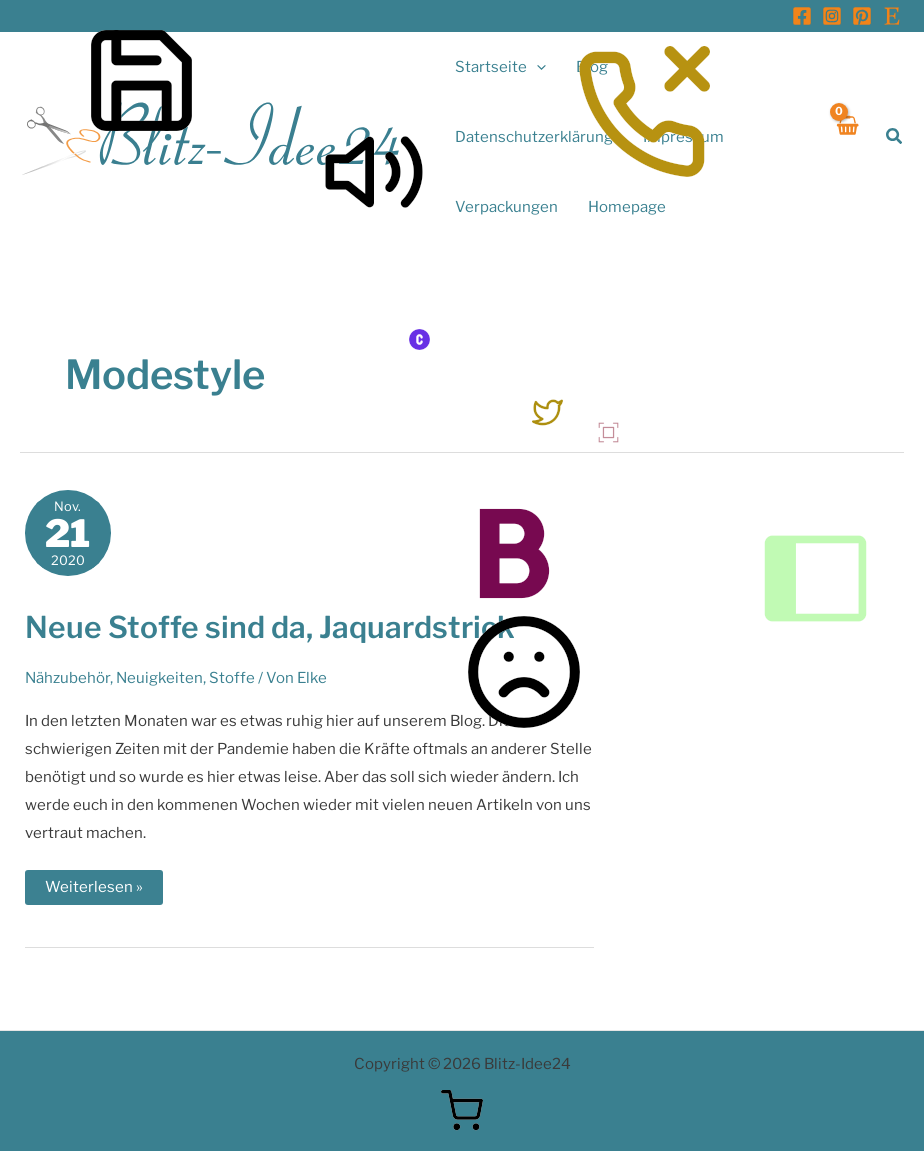  I want to click on open Twitter app or profile, so click(547, 412).